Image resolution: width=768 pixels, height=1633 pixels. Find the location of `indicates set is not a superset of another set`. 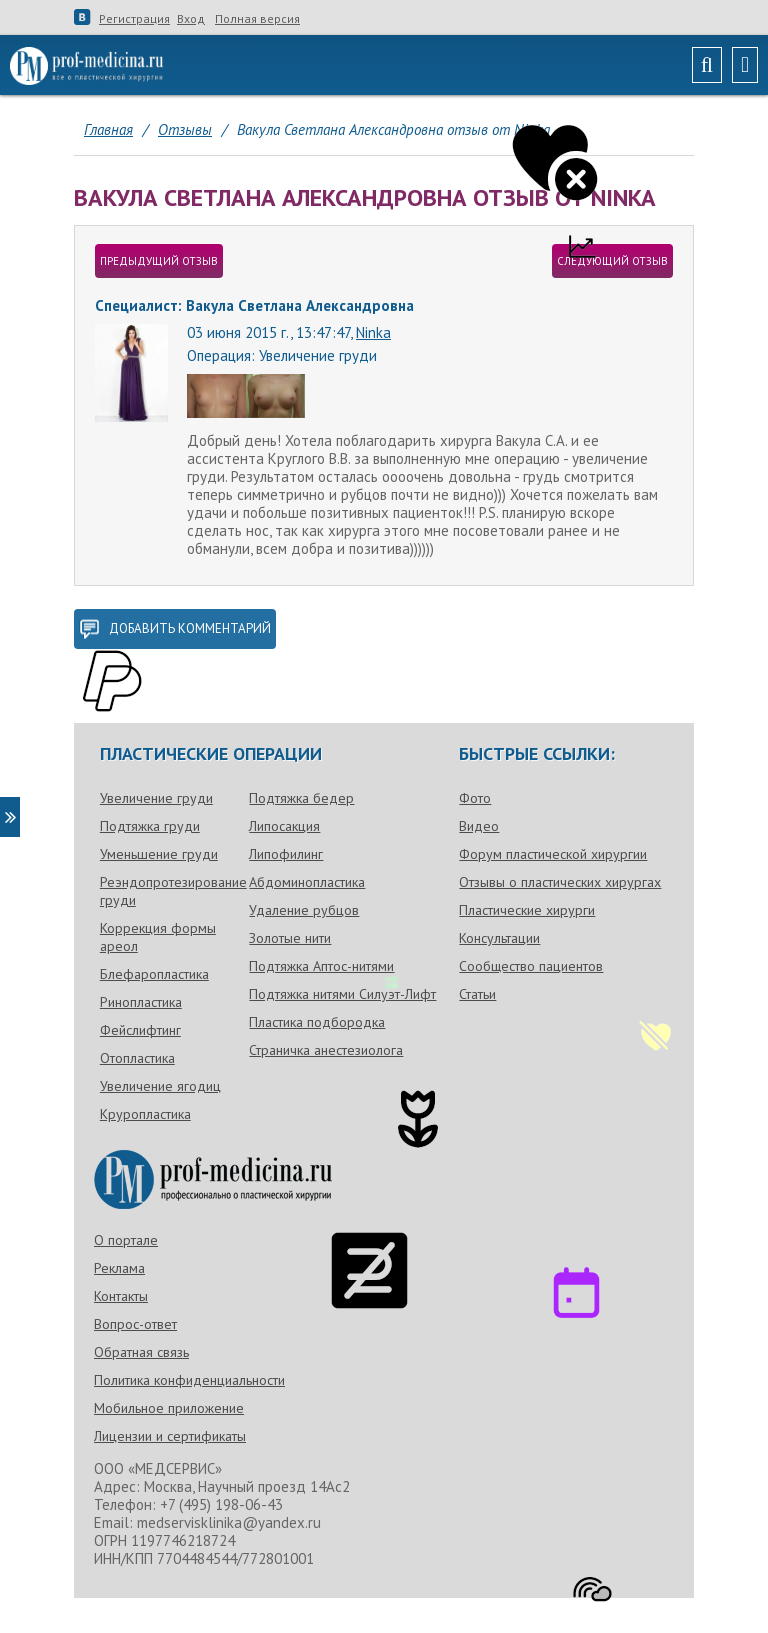

indicates set is not a superset of another set is located at coordinates (369, 1270).